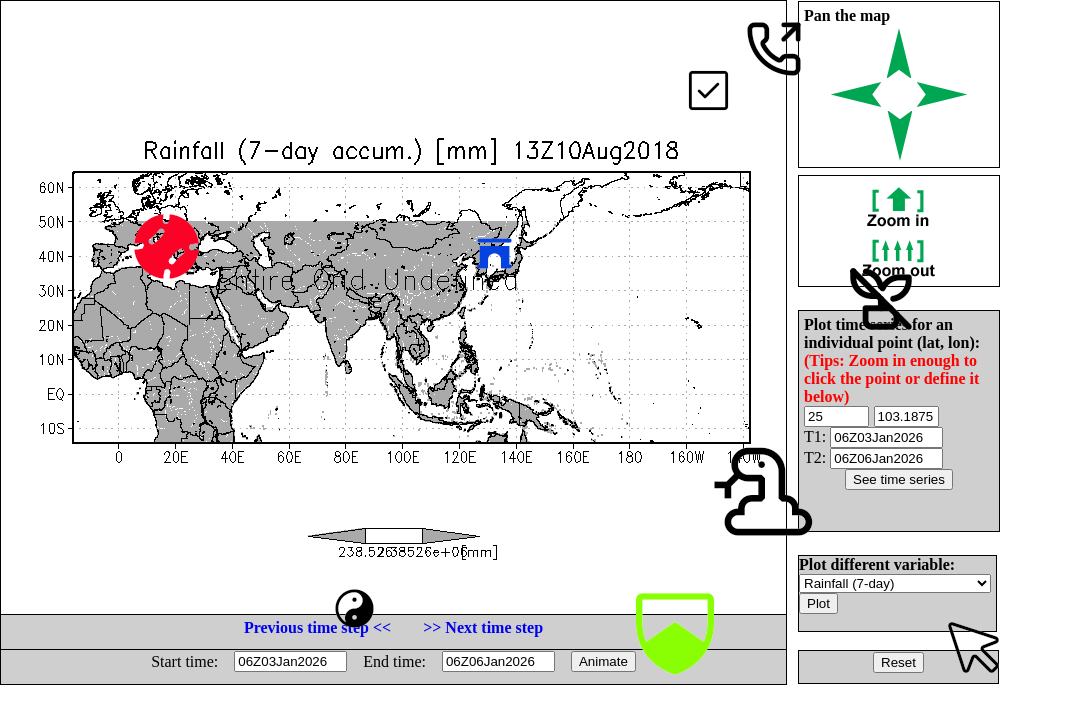  What do you see at coordinates (354, 608) in the screenshot?
I see `access balance or wellness settings` at bounding box center [354, 608].